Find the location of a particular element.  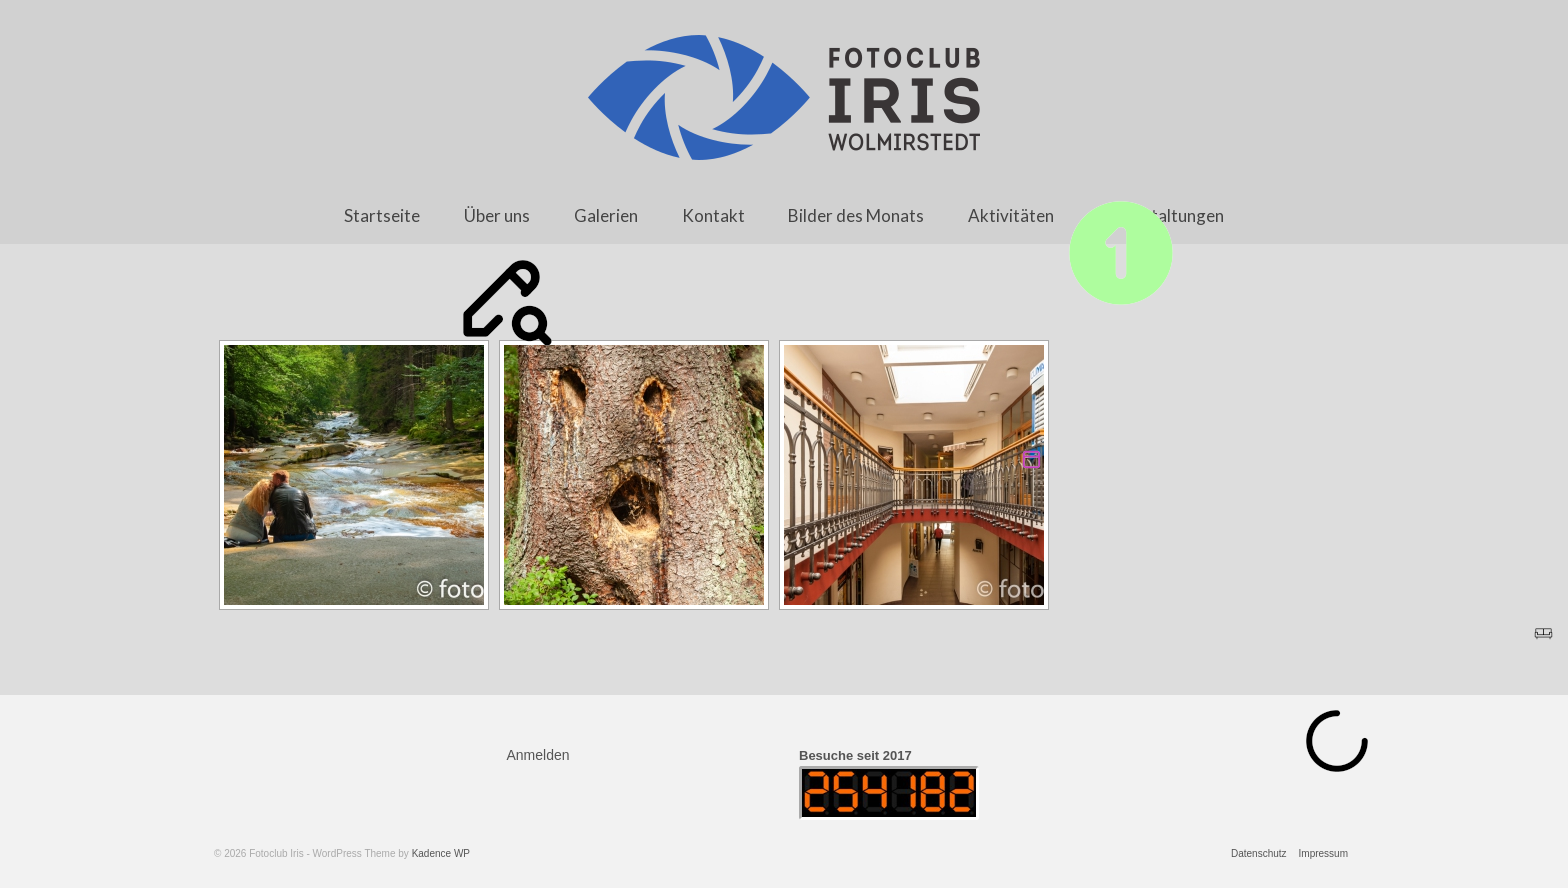

search through edits or revisions is located at coordinates (503, 297).